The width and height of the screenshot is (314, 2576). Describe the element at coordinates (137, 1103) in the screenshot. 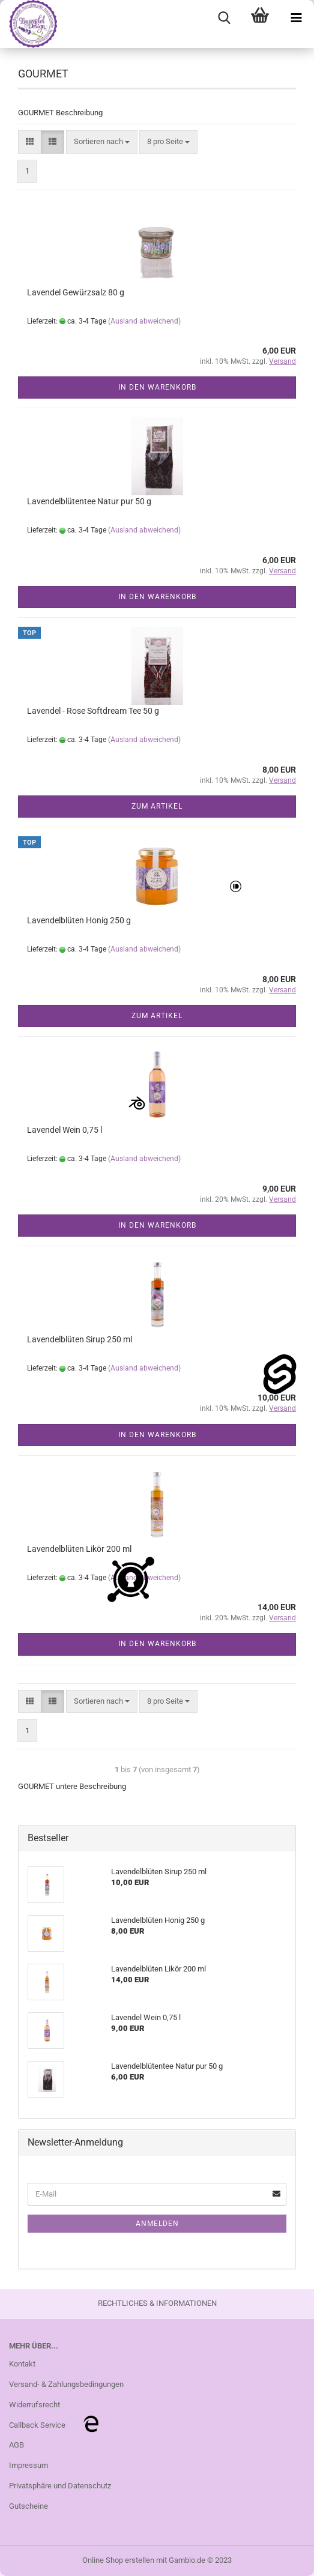

I see `open Blender 3D modeling software` at that location.